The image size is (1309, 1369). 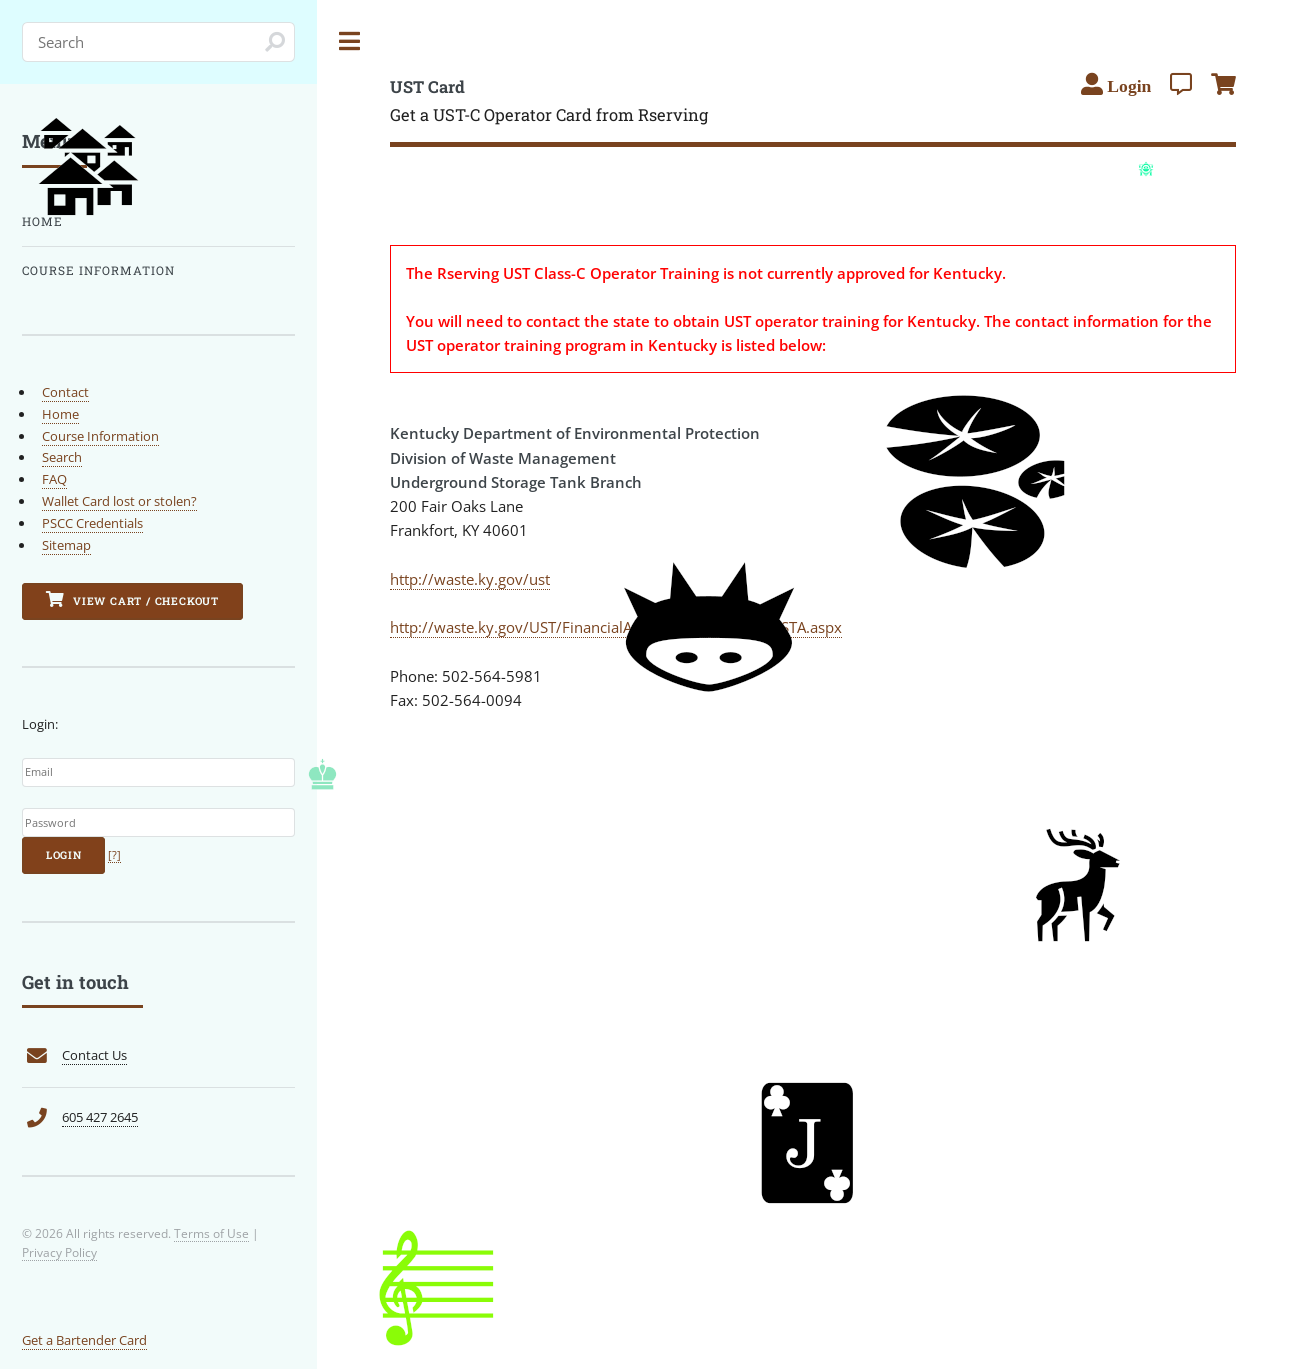 What do you see at coordinates (807, 1143) in the screenshot?
I see `jack of clubs playing card` at bounding box center [807, 1143].